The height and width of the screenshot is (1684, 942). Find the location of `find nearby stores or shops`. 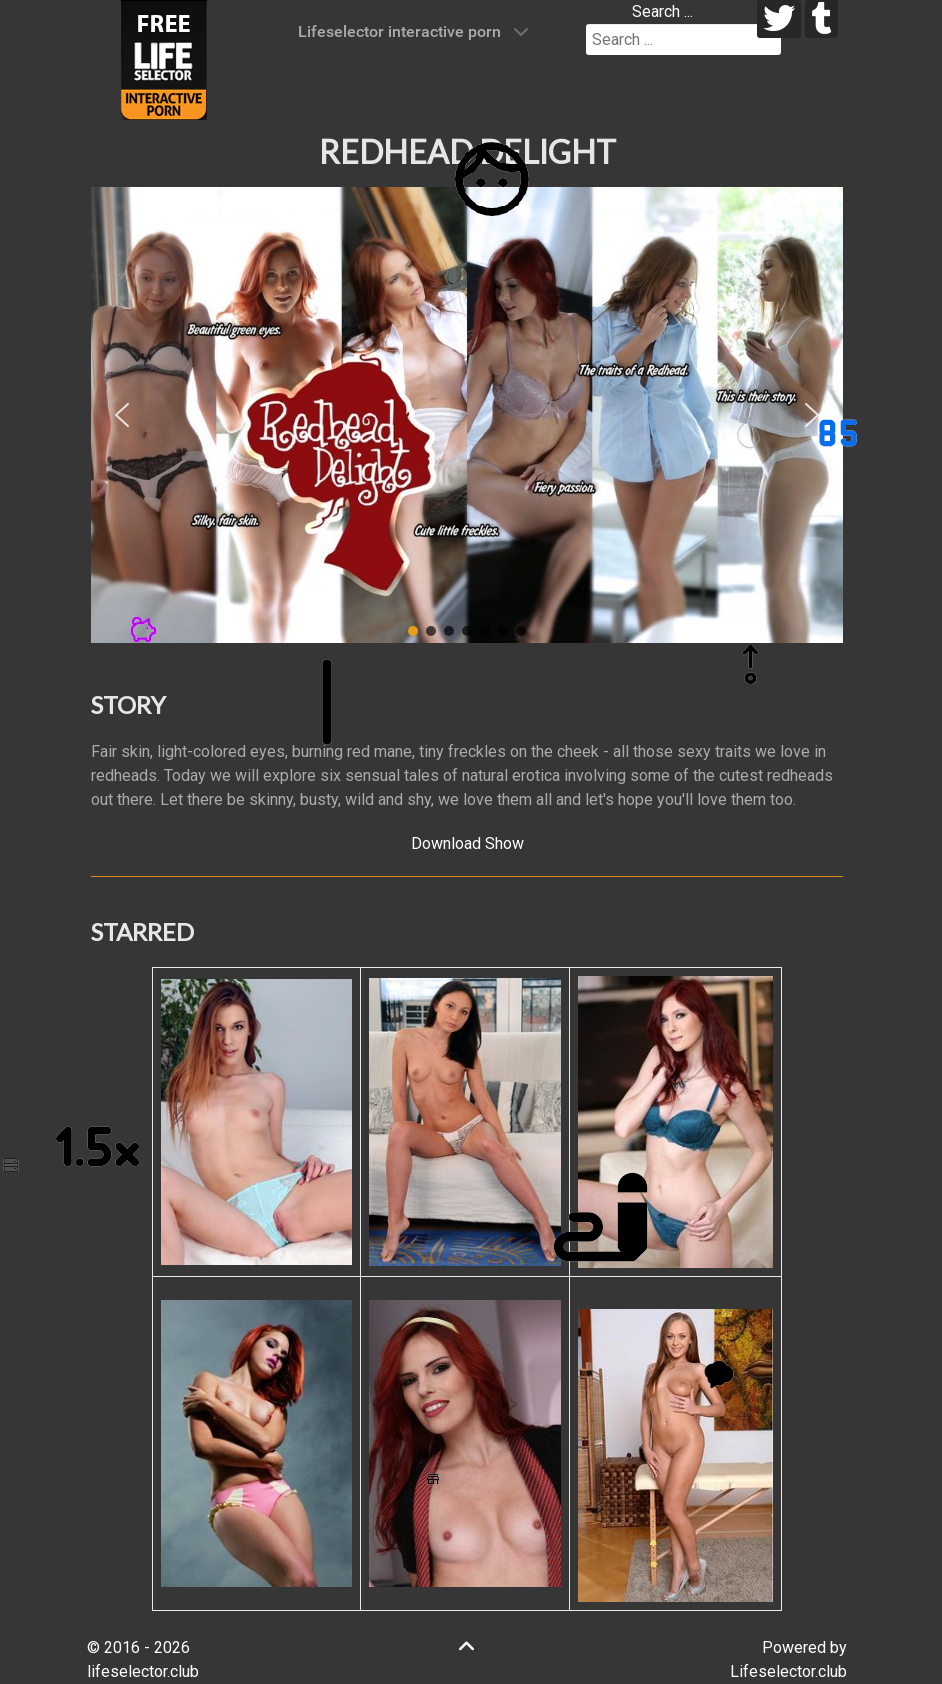

find nearby stores or shops is located at coordinates (433, 1479).